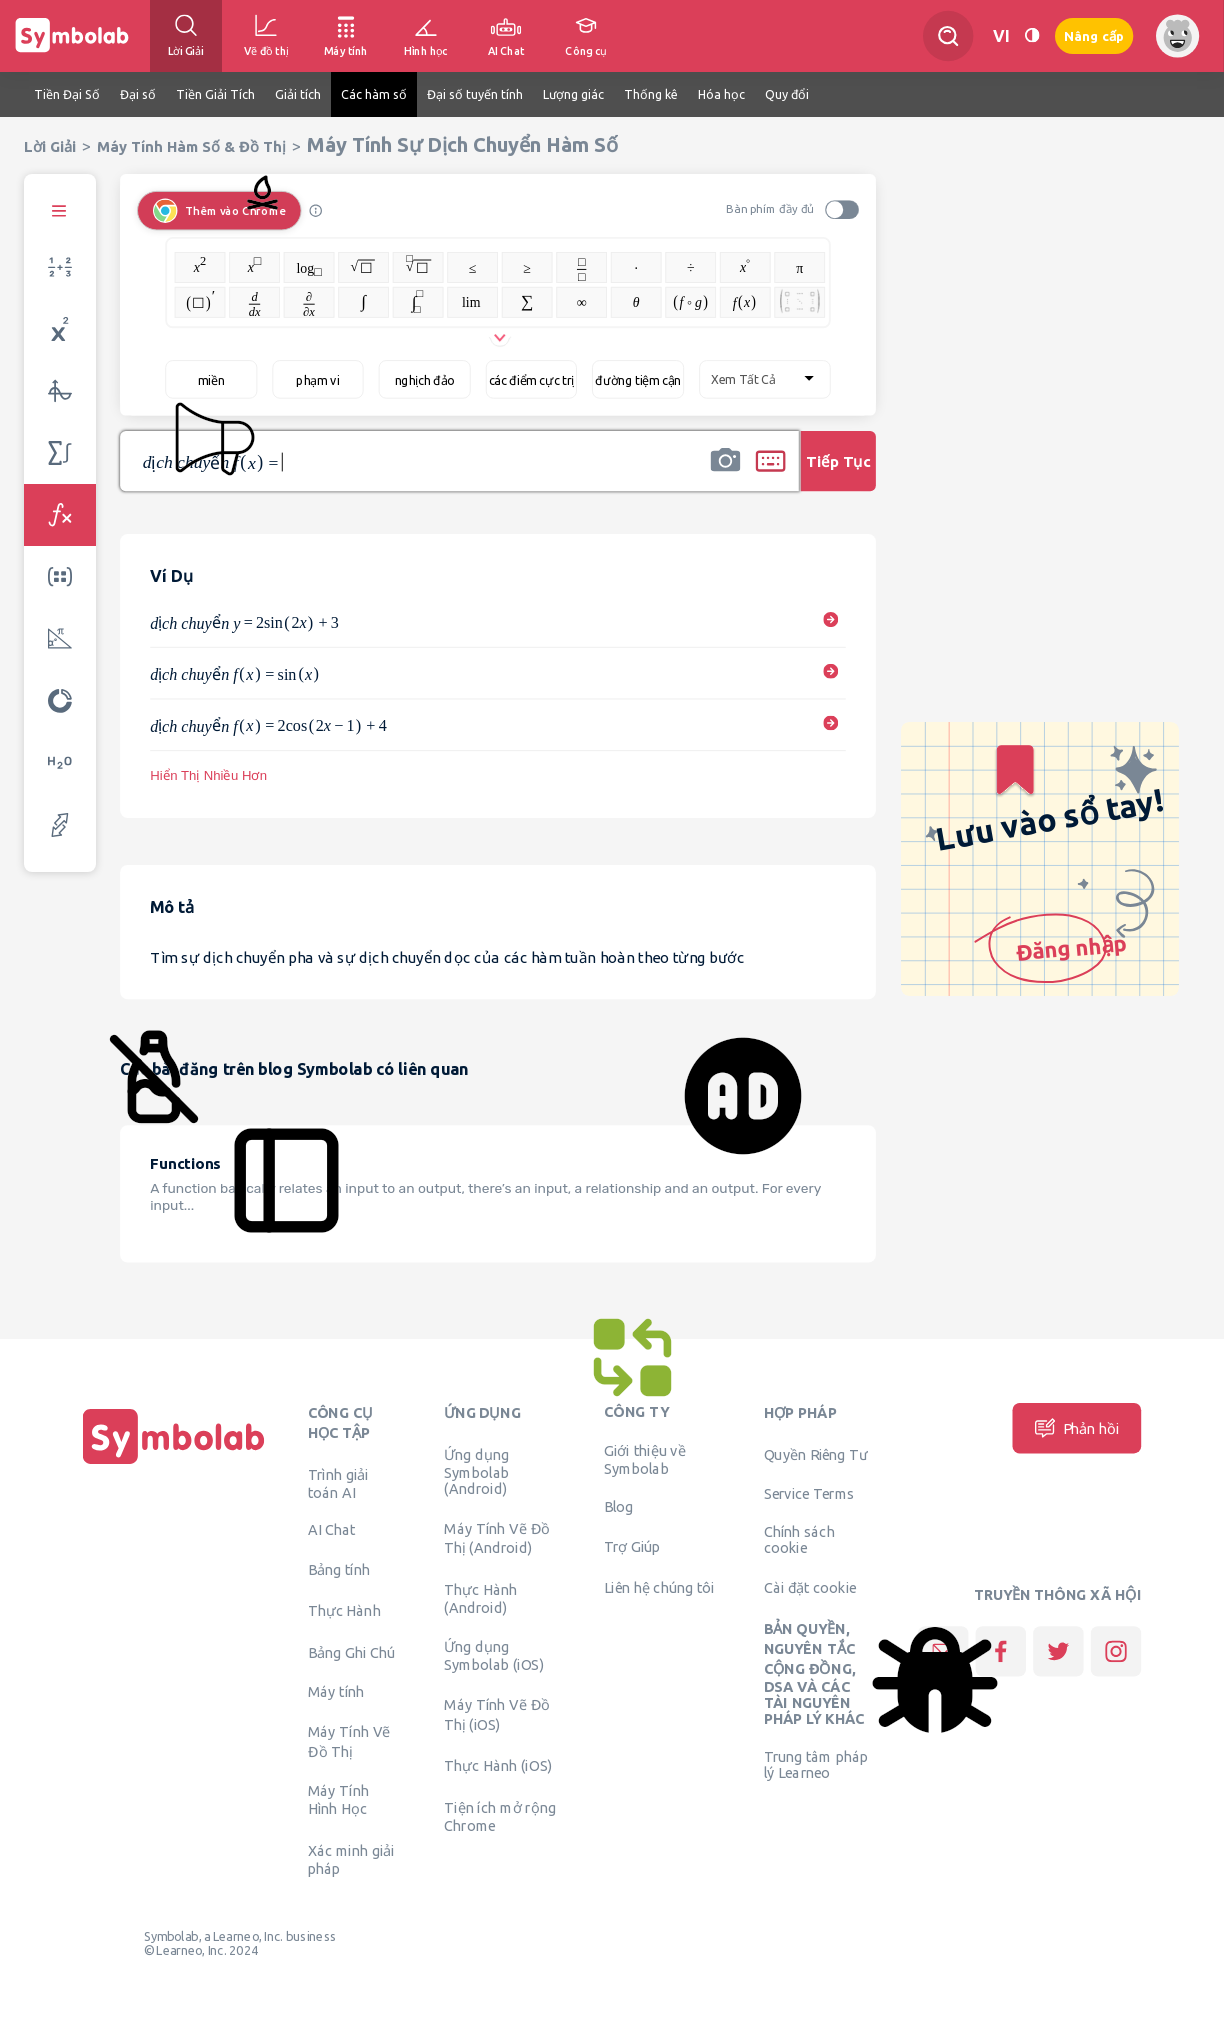  Describe the element at coordinates (262, 192) in the screenshot. I see `access camping or outdoor activity features` at that location.